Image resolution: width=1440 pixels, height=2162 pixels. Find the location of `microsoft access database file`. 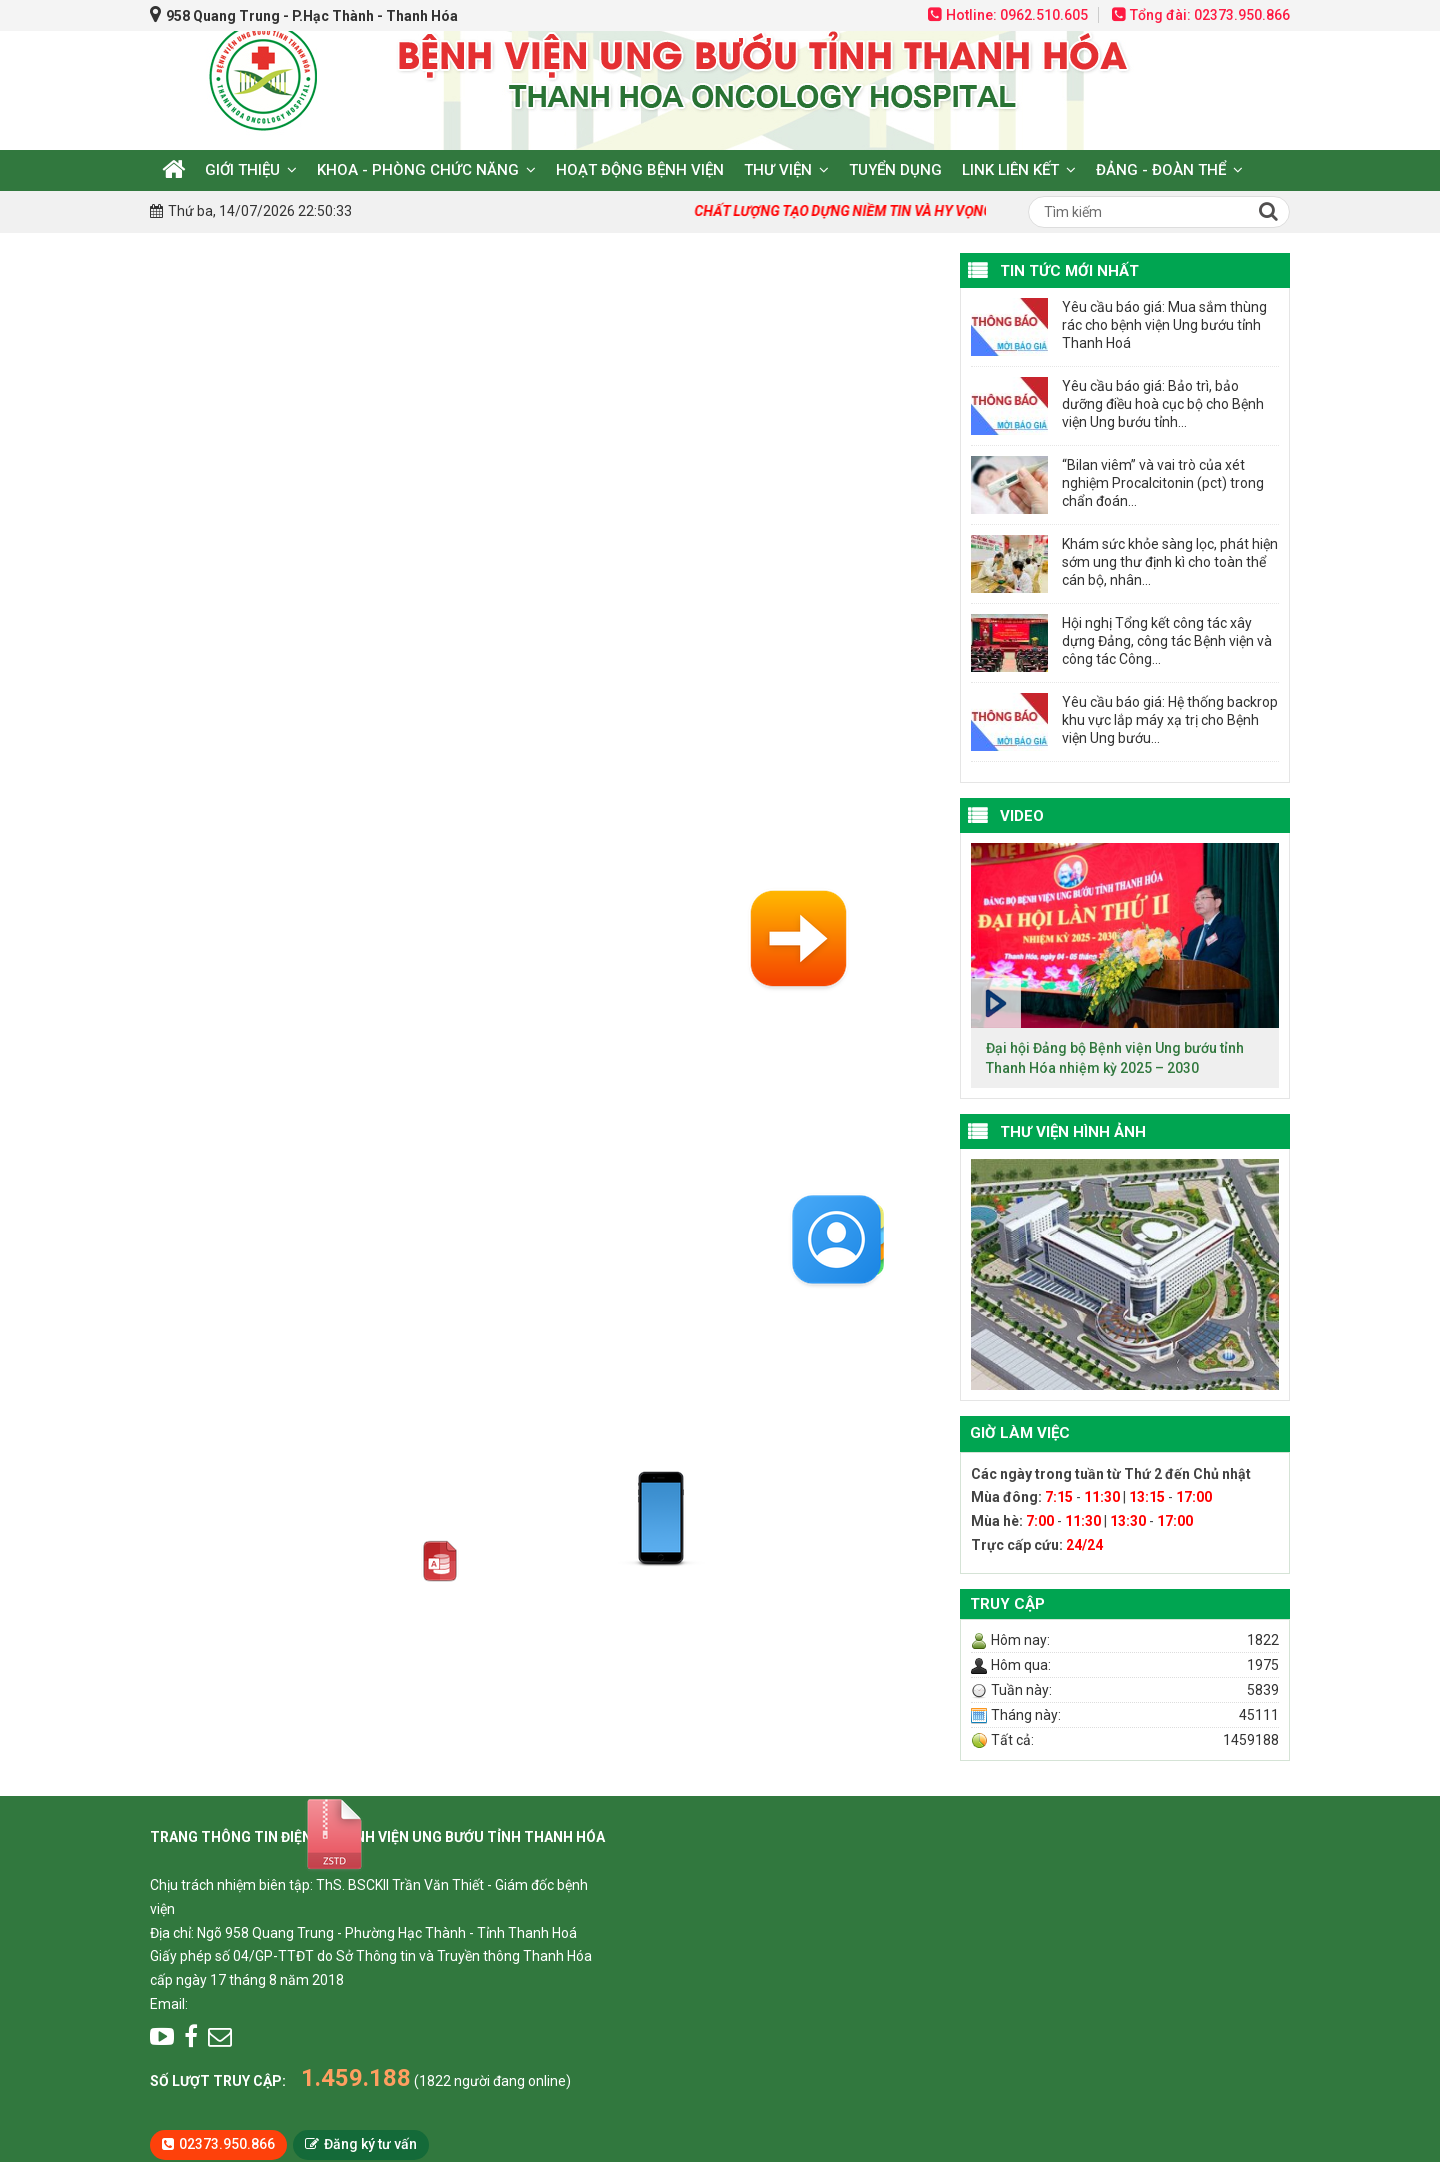

microsoft access database file is located at coordinates (440, 1561).